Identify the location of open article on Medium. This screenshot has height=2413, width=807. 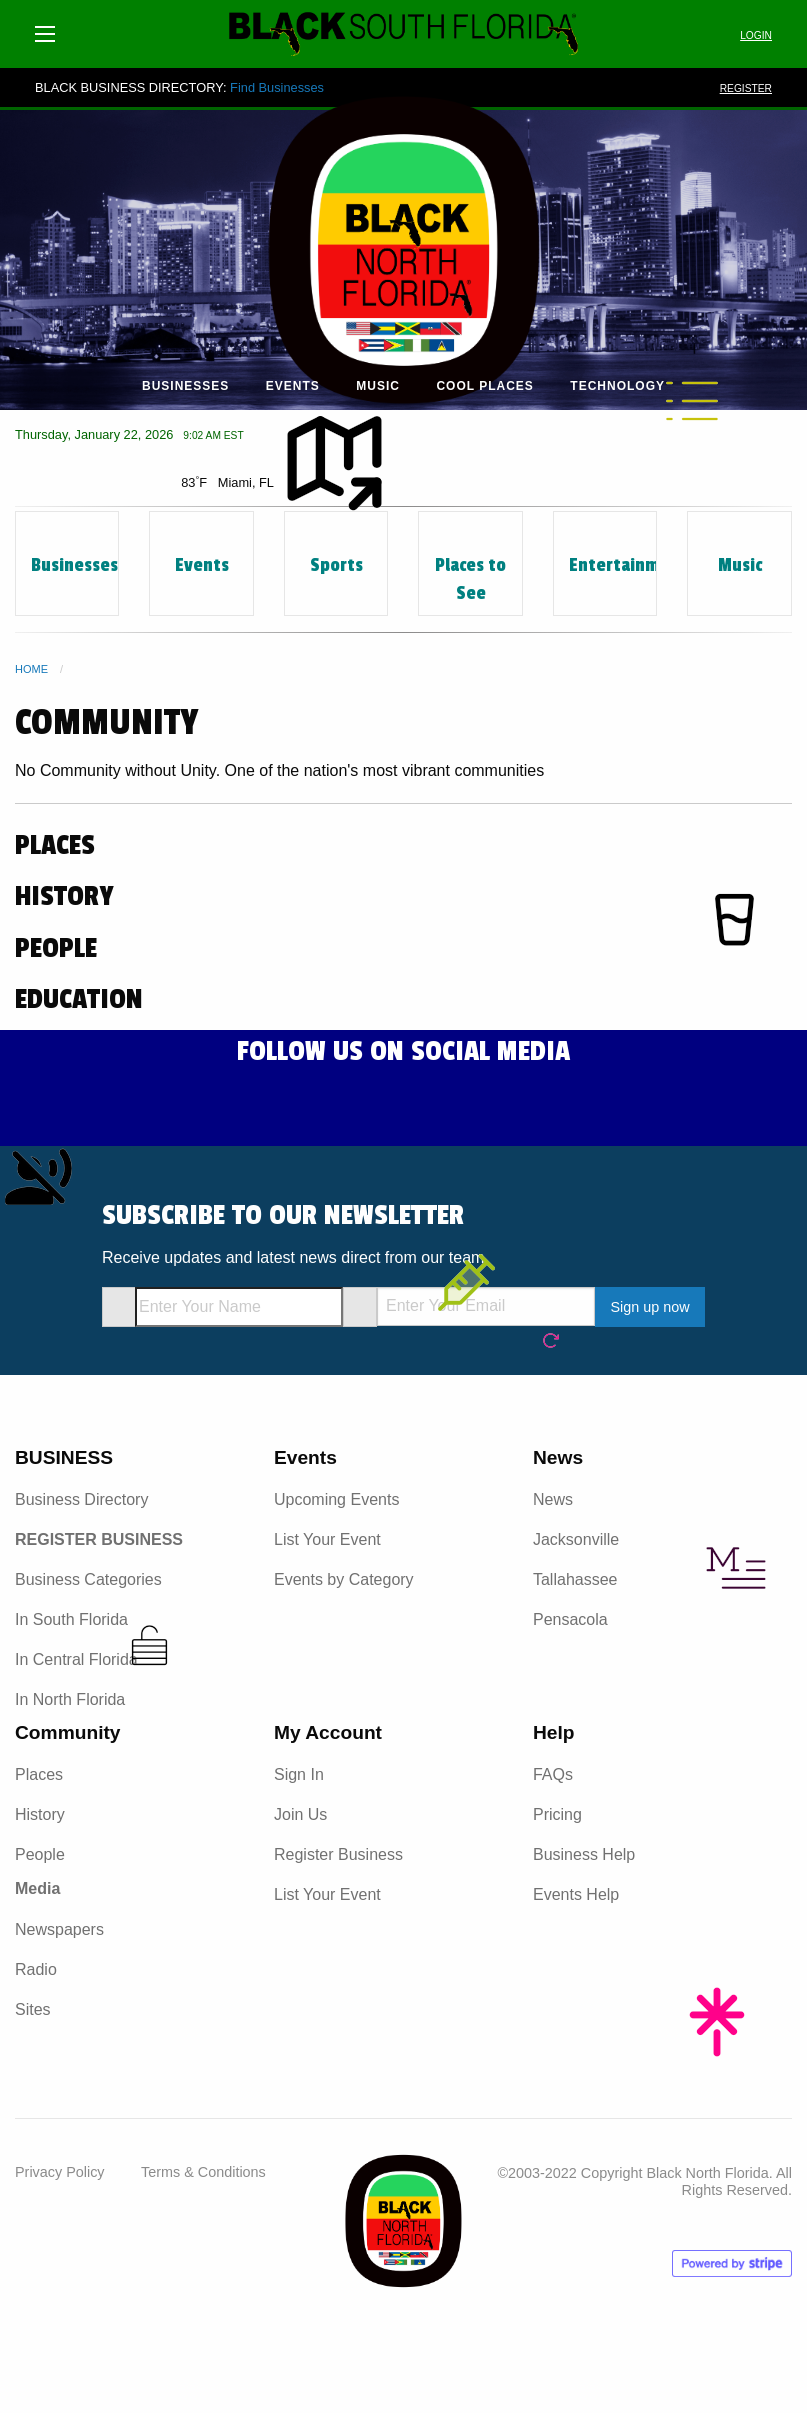
(736, 1568).